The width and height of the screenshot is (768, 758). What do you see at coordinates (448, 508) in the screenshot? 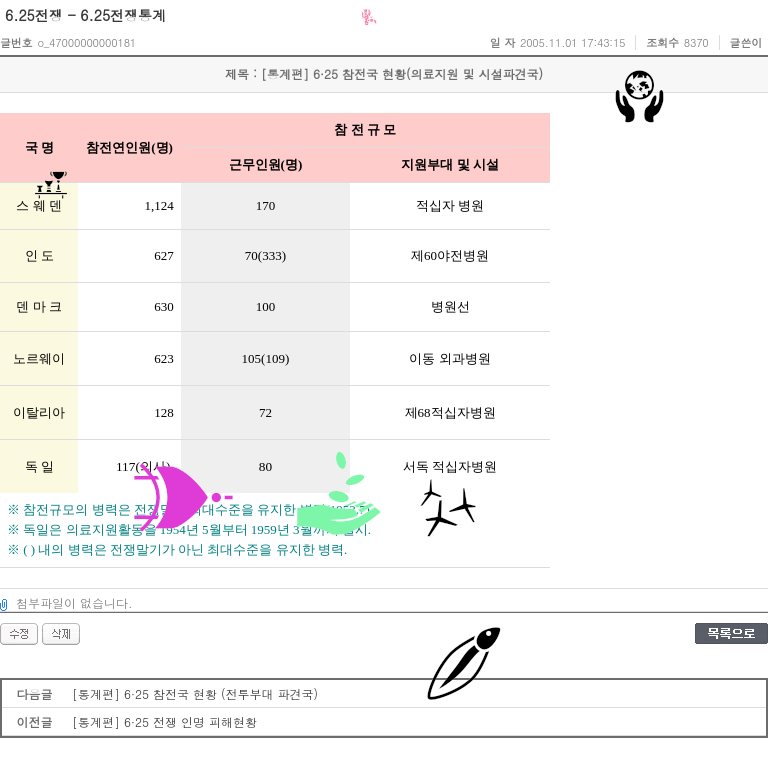
I see `deploy caltrops to slow enemies` at bounding box center [448, 508].